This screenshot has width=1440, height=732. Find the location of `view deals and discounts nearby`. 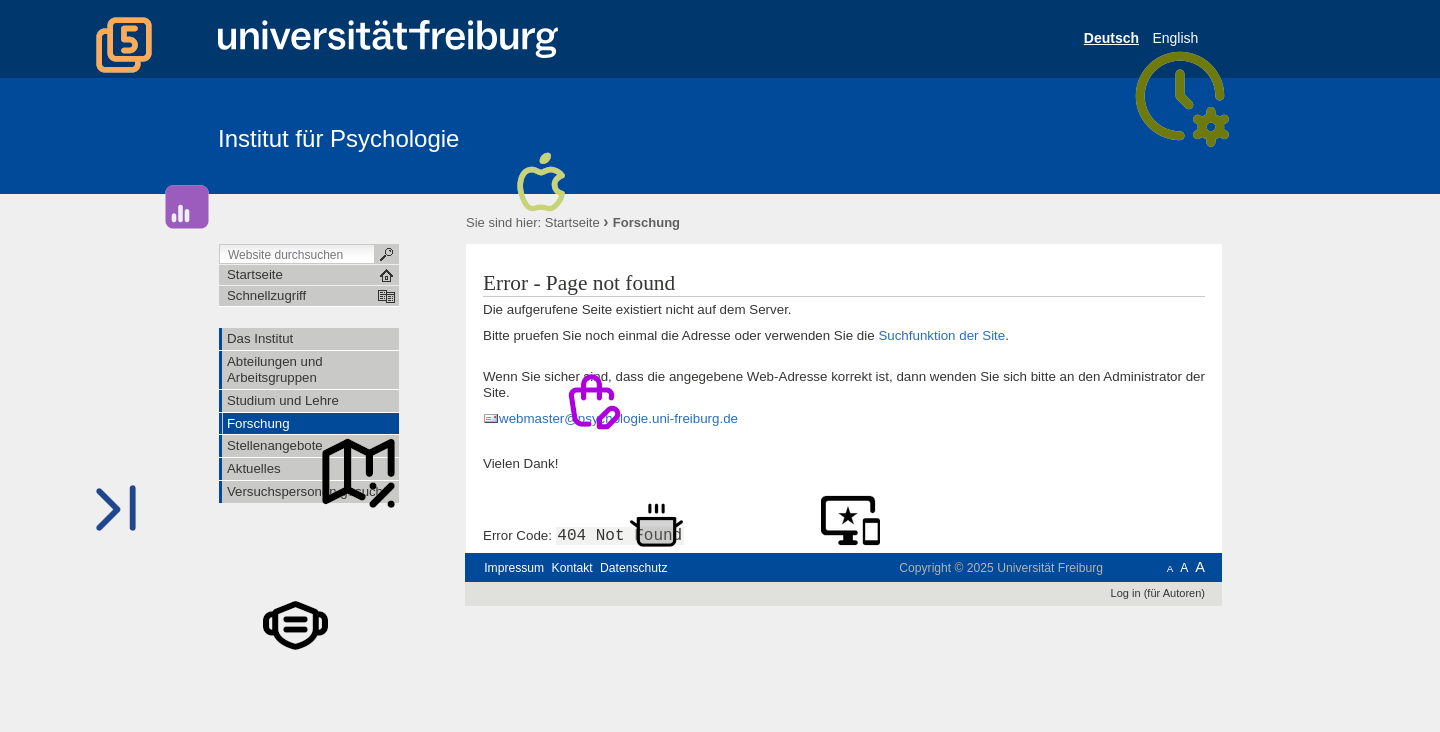

view deals and discounts nearby is located at coordinates (358, 471).